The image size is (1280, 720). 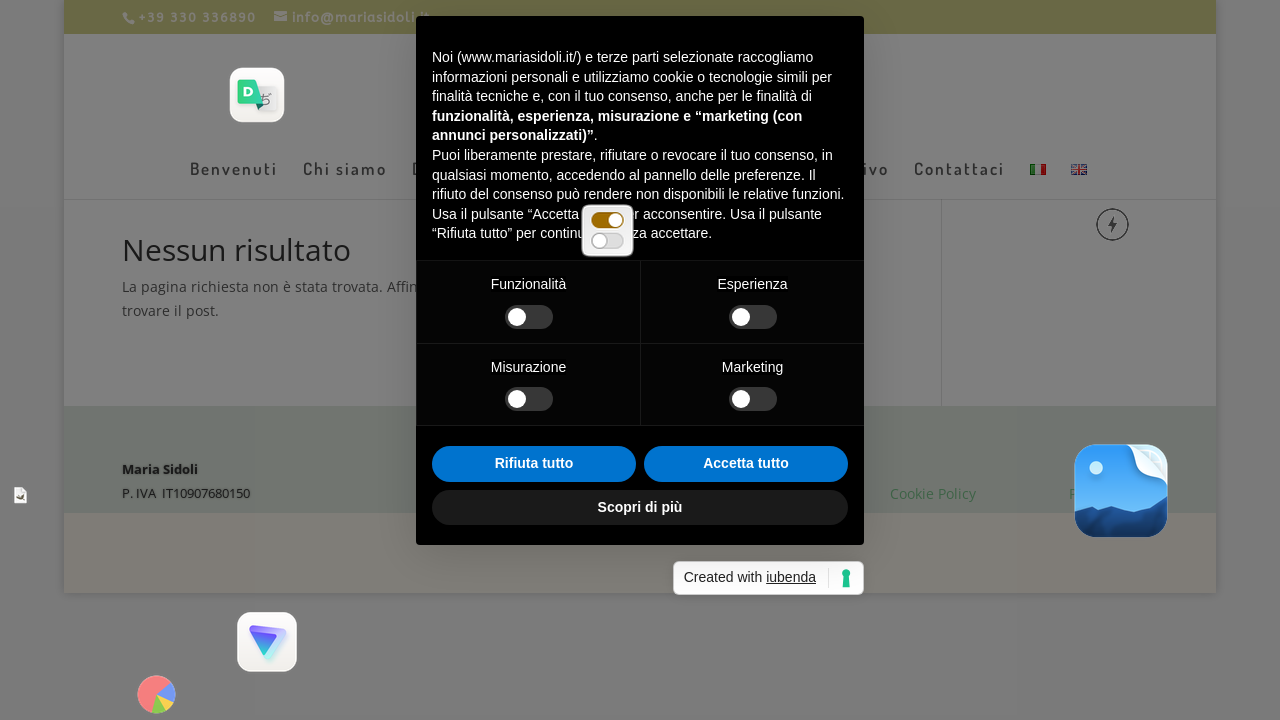 What do you see at coordinates (1112, 224) in the screenshot?
I see `access power and battery settings` at bounding box center [1112, 224].